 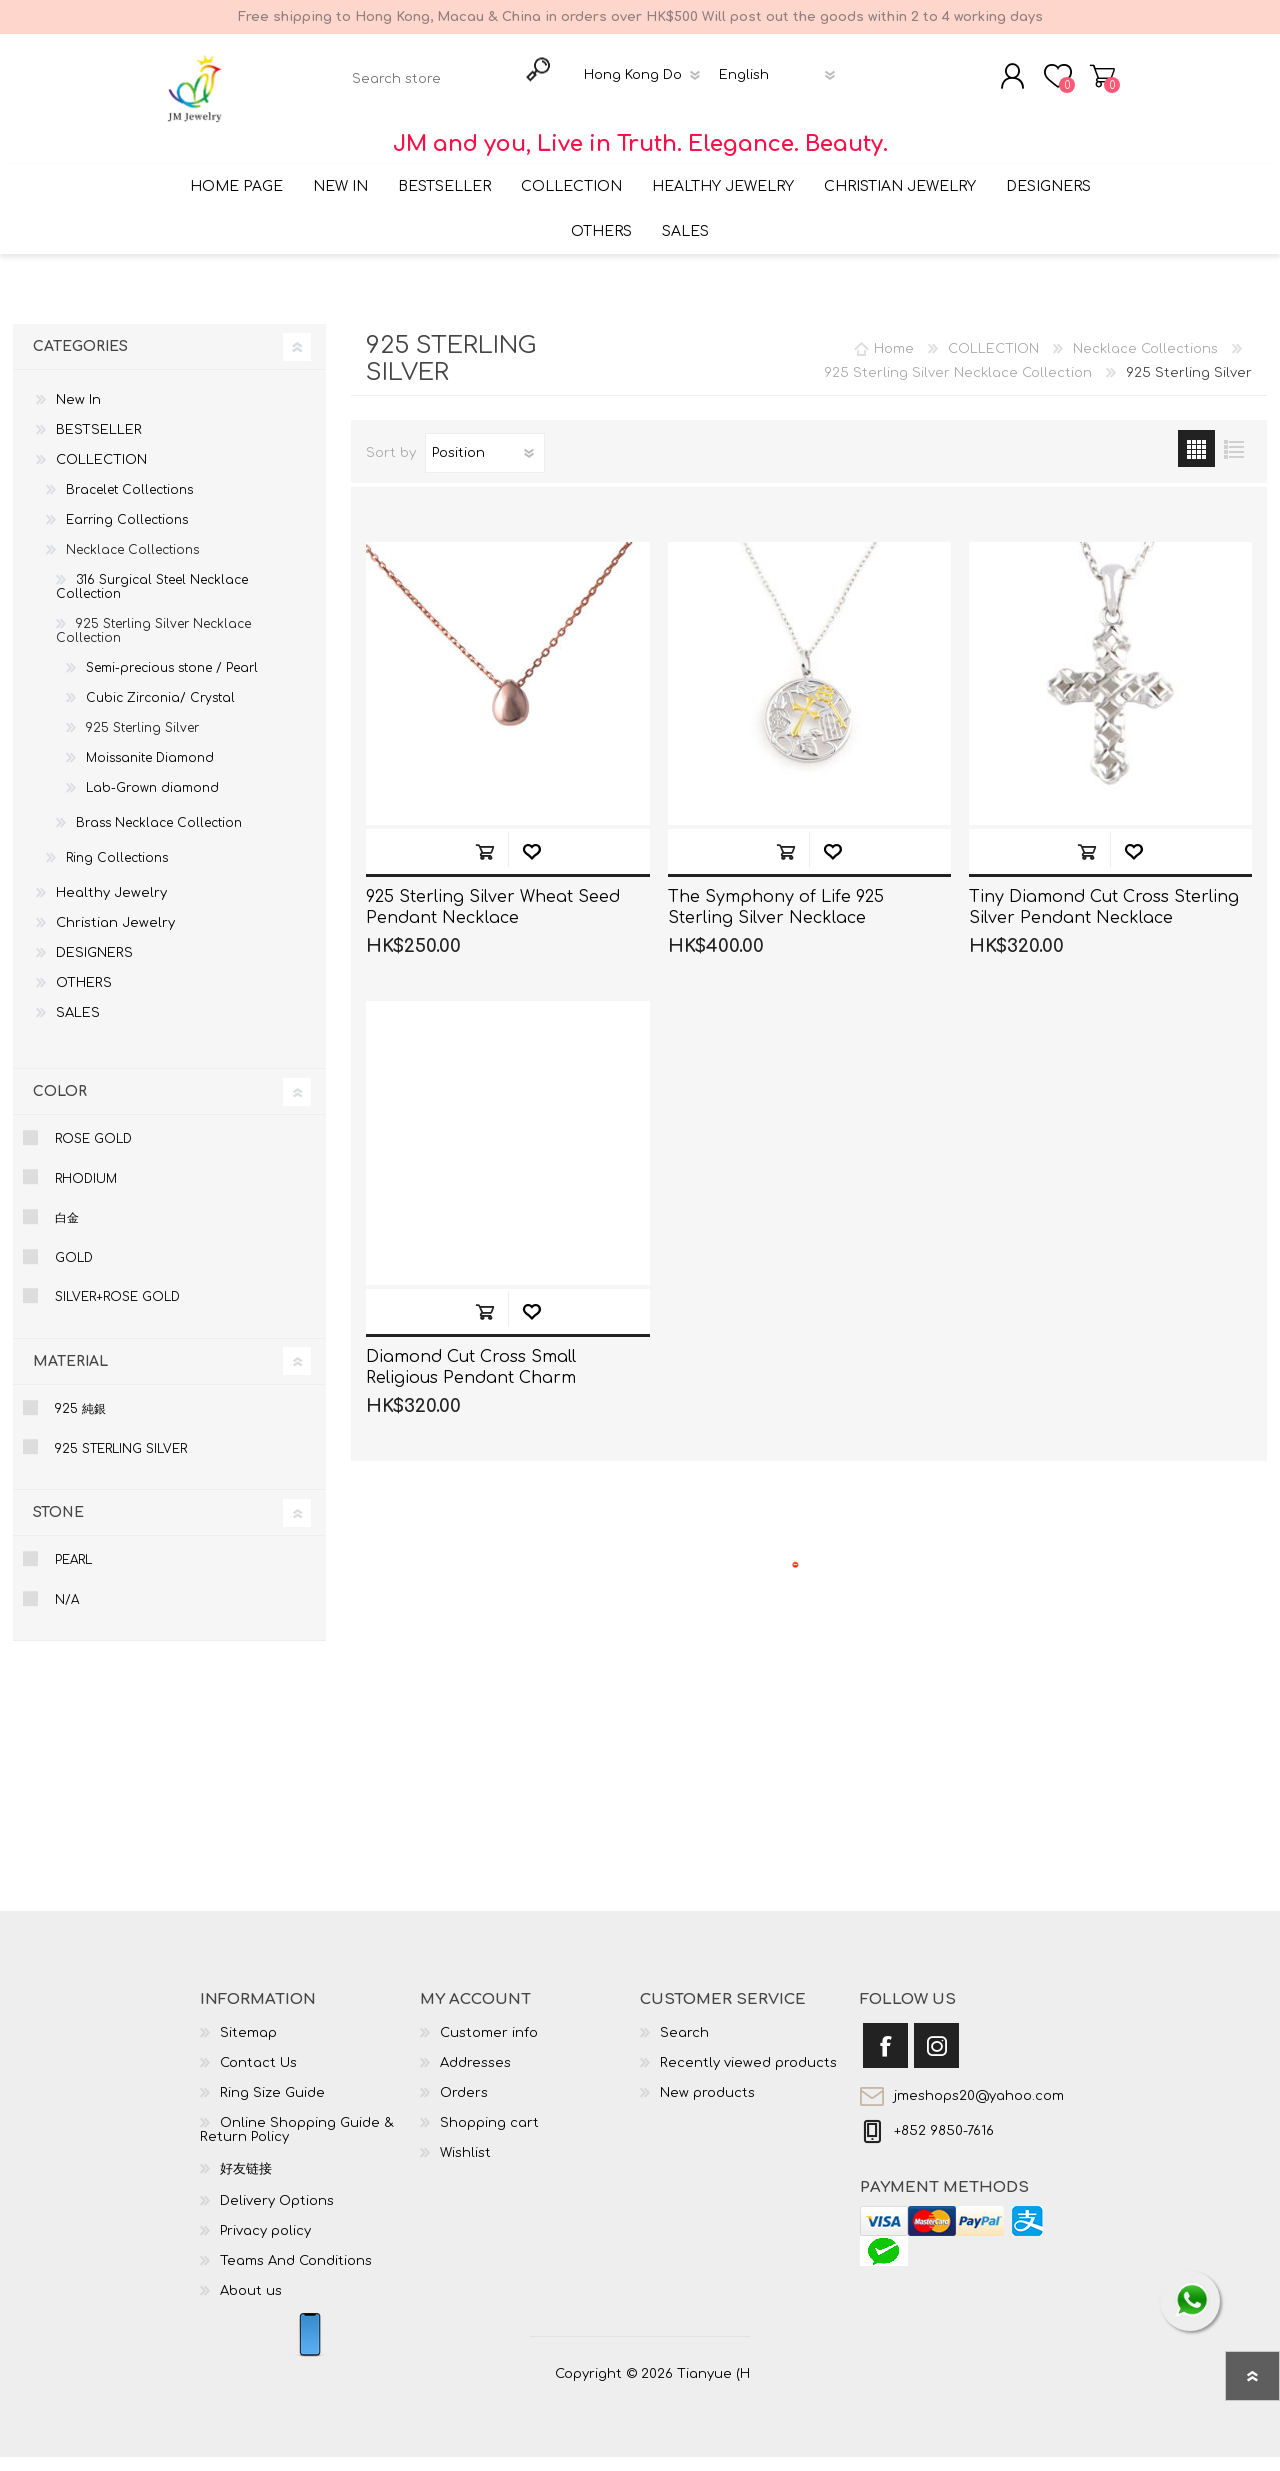 I want to click on indicates a private or restricted folder, so click(x=783, y=1555).